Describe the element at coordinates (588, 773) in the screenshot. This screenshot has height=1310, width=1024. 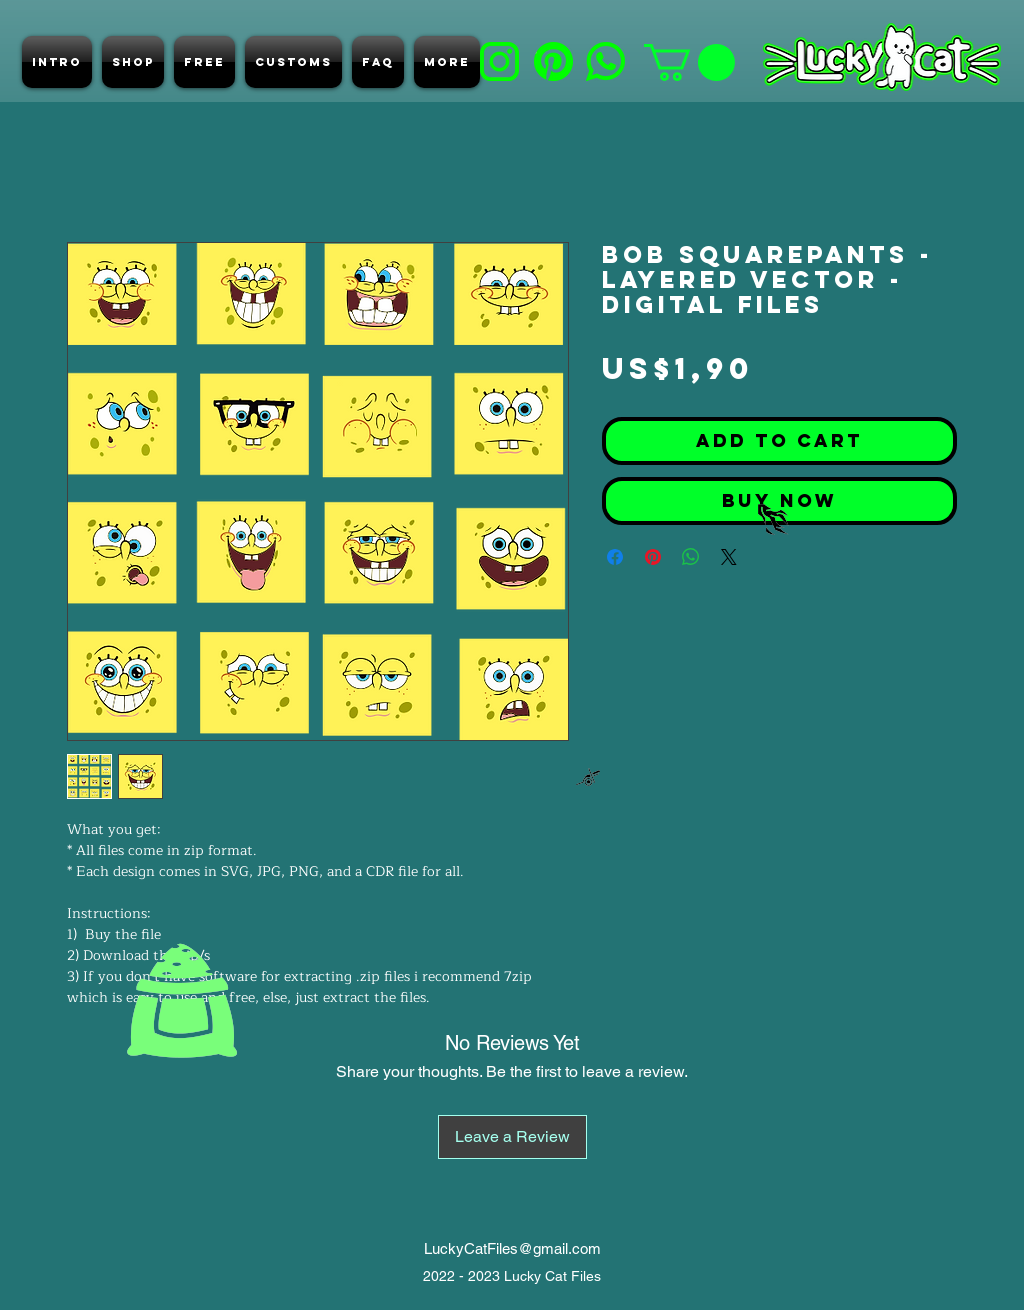
I see `artillery unit or weapon in a strategy game` at that location.